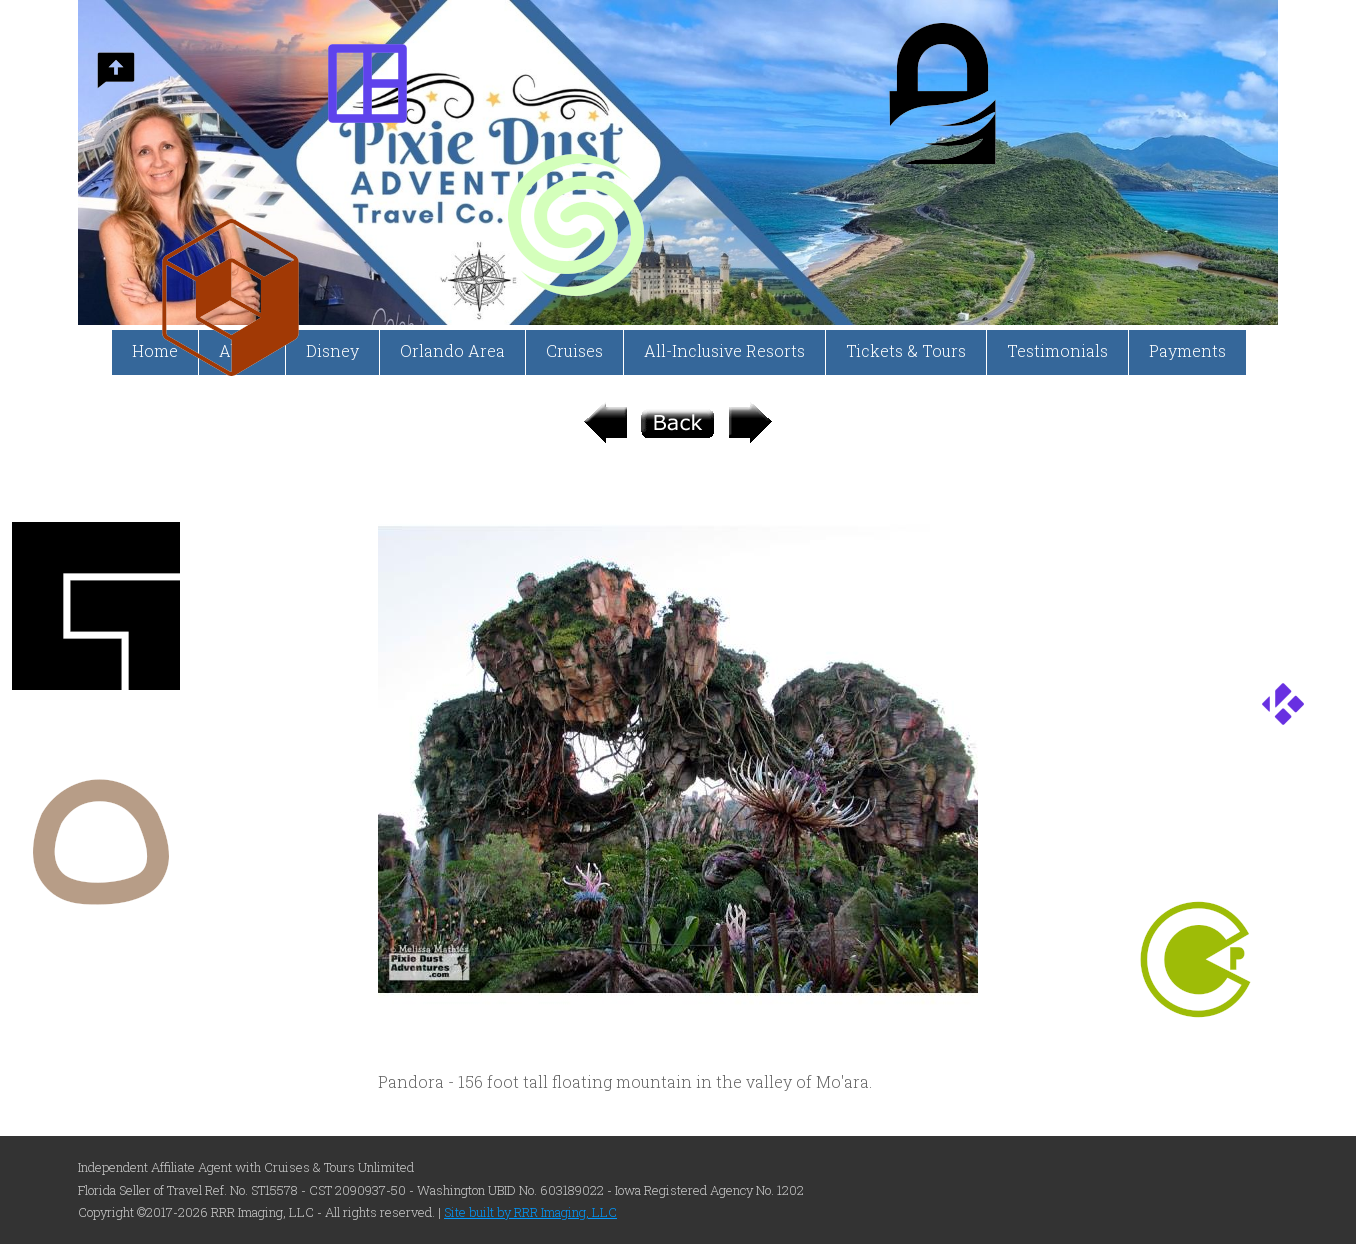  What do you see at coordinates (576, 225) in the screenshot?
I see `Laravel Nova administration panel logo` at bounding box center [576, 225].